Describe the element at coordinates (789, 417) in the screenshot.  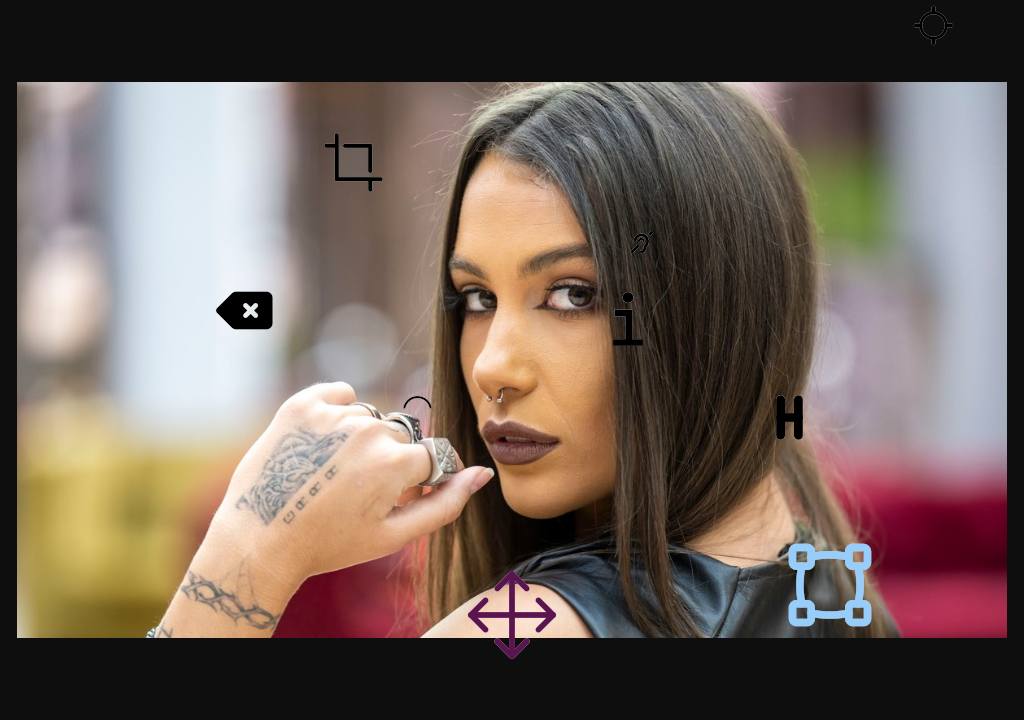
I see `indicates H or HSPA mobile network connection` at that location.